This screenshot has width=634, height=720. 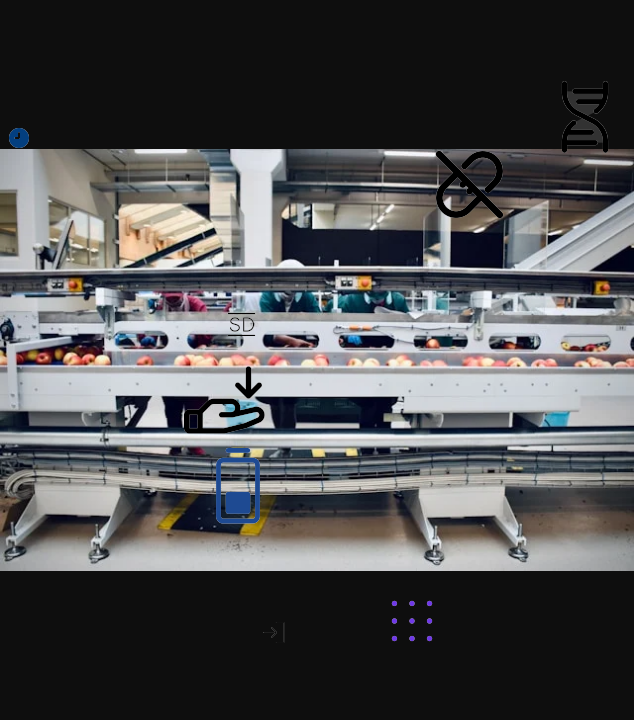 What do you see at coordinates (19, 138) in the screenshot?
I see `indicates the current time is 9 o'clock` at bounding box center [19, 138].